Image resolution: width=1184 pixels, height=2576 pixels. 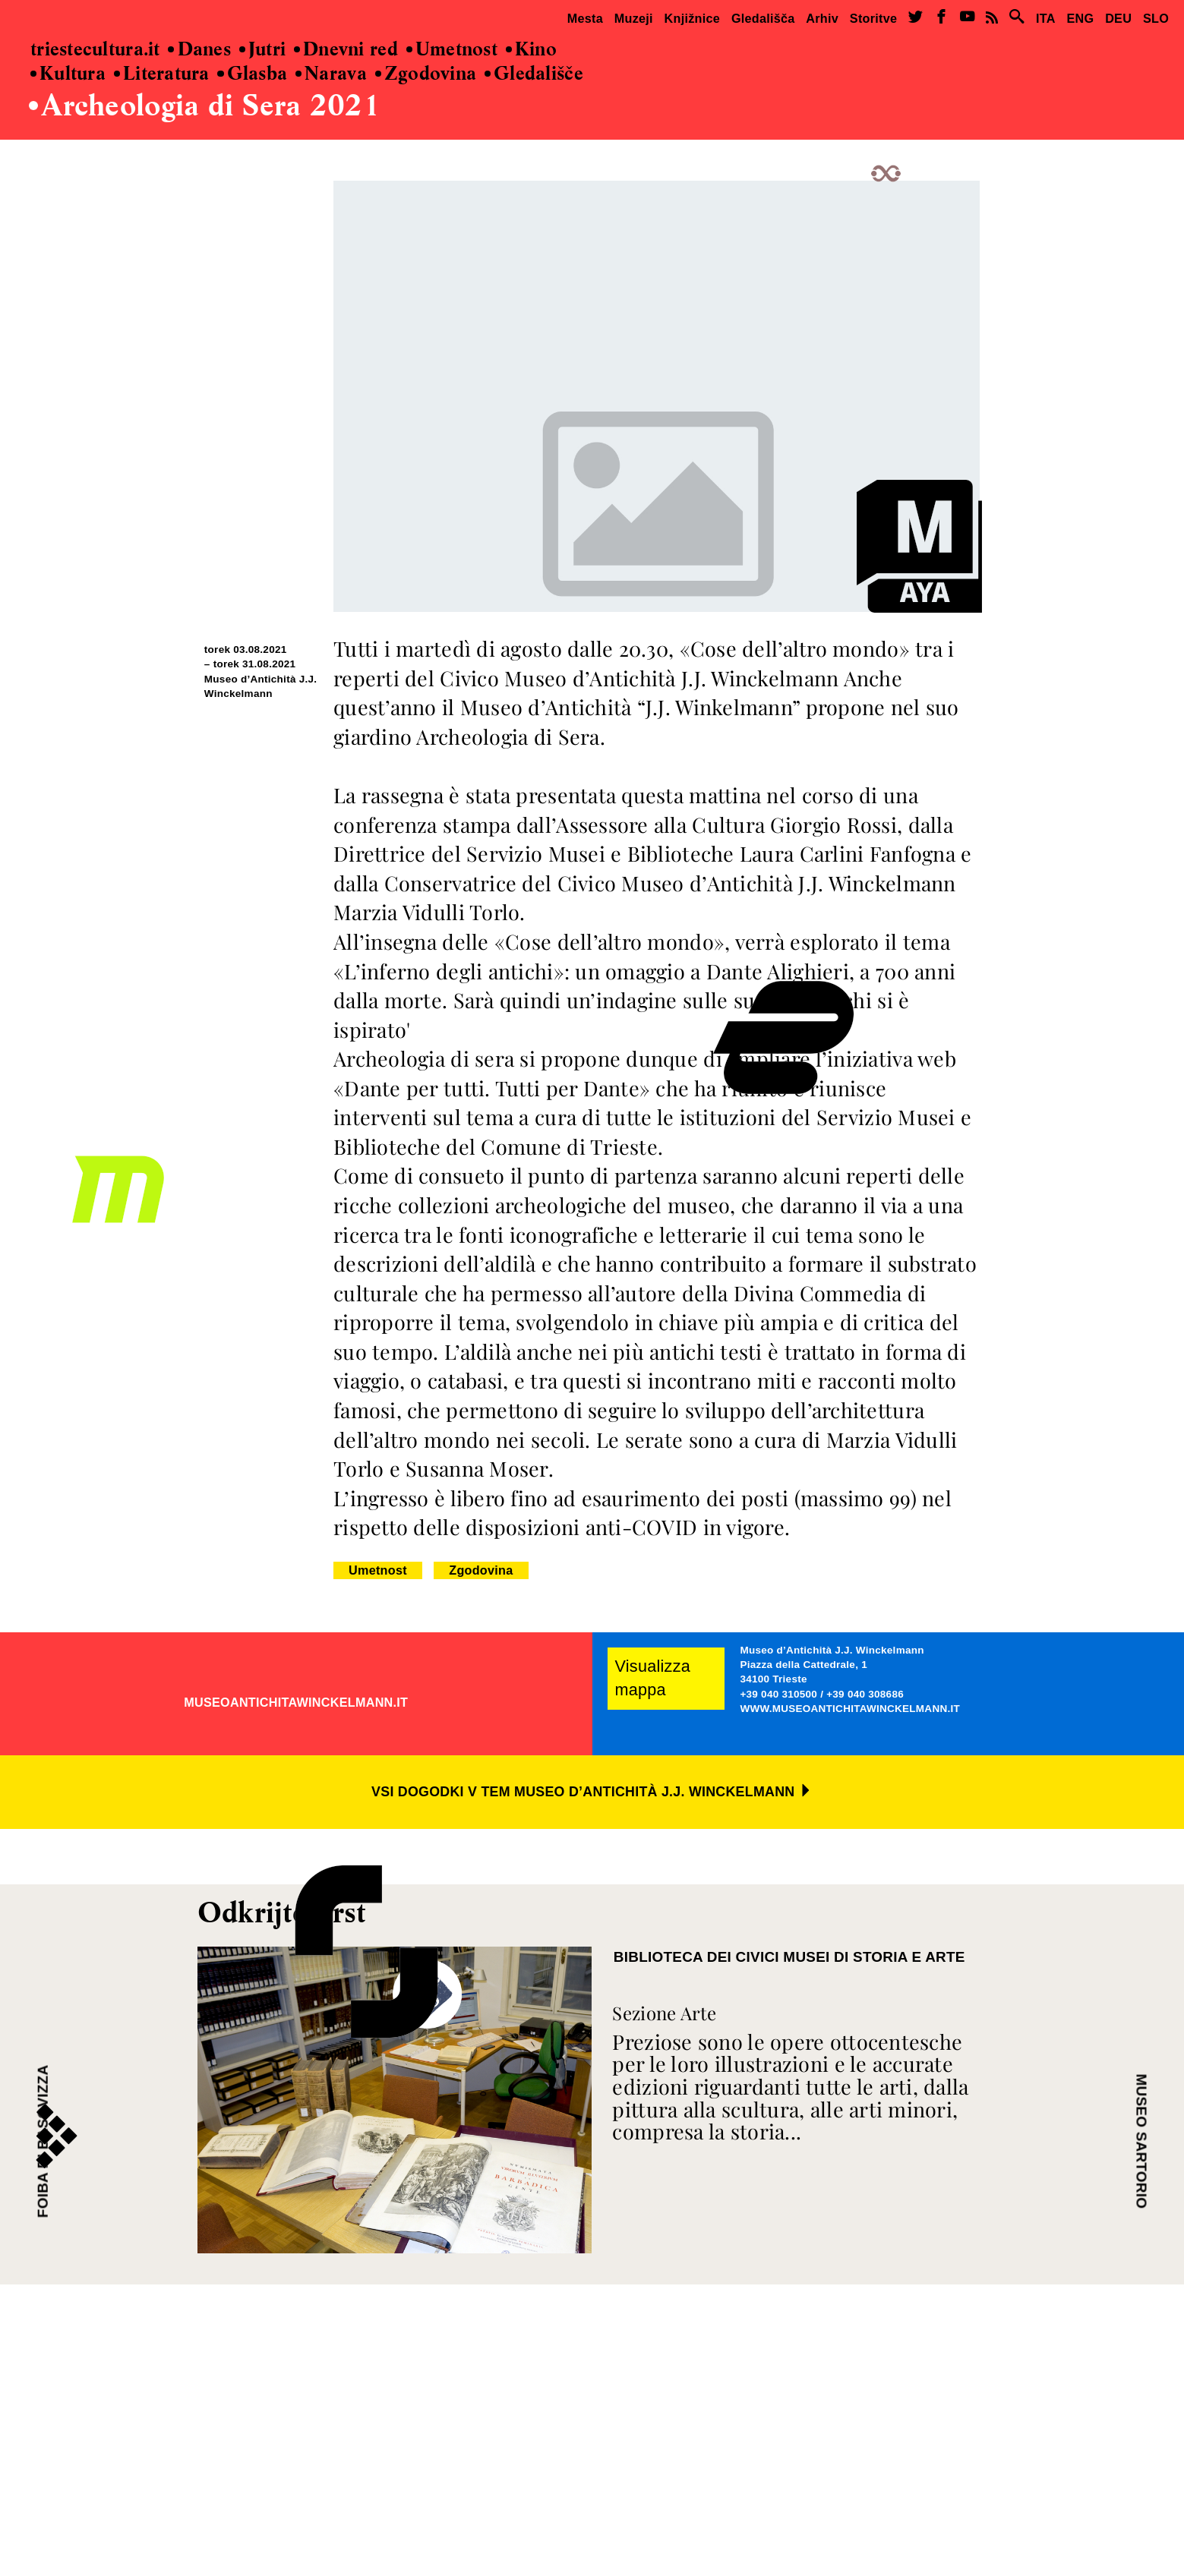 I want to click on open TestRail test management platform, so click(x=56, y=2136).